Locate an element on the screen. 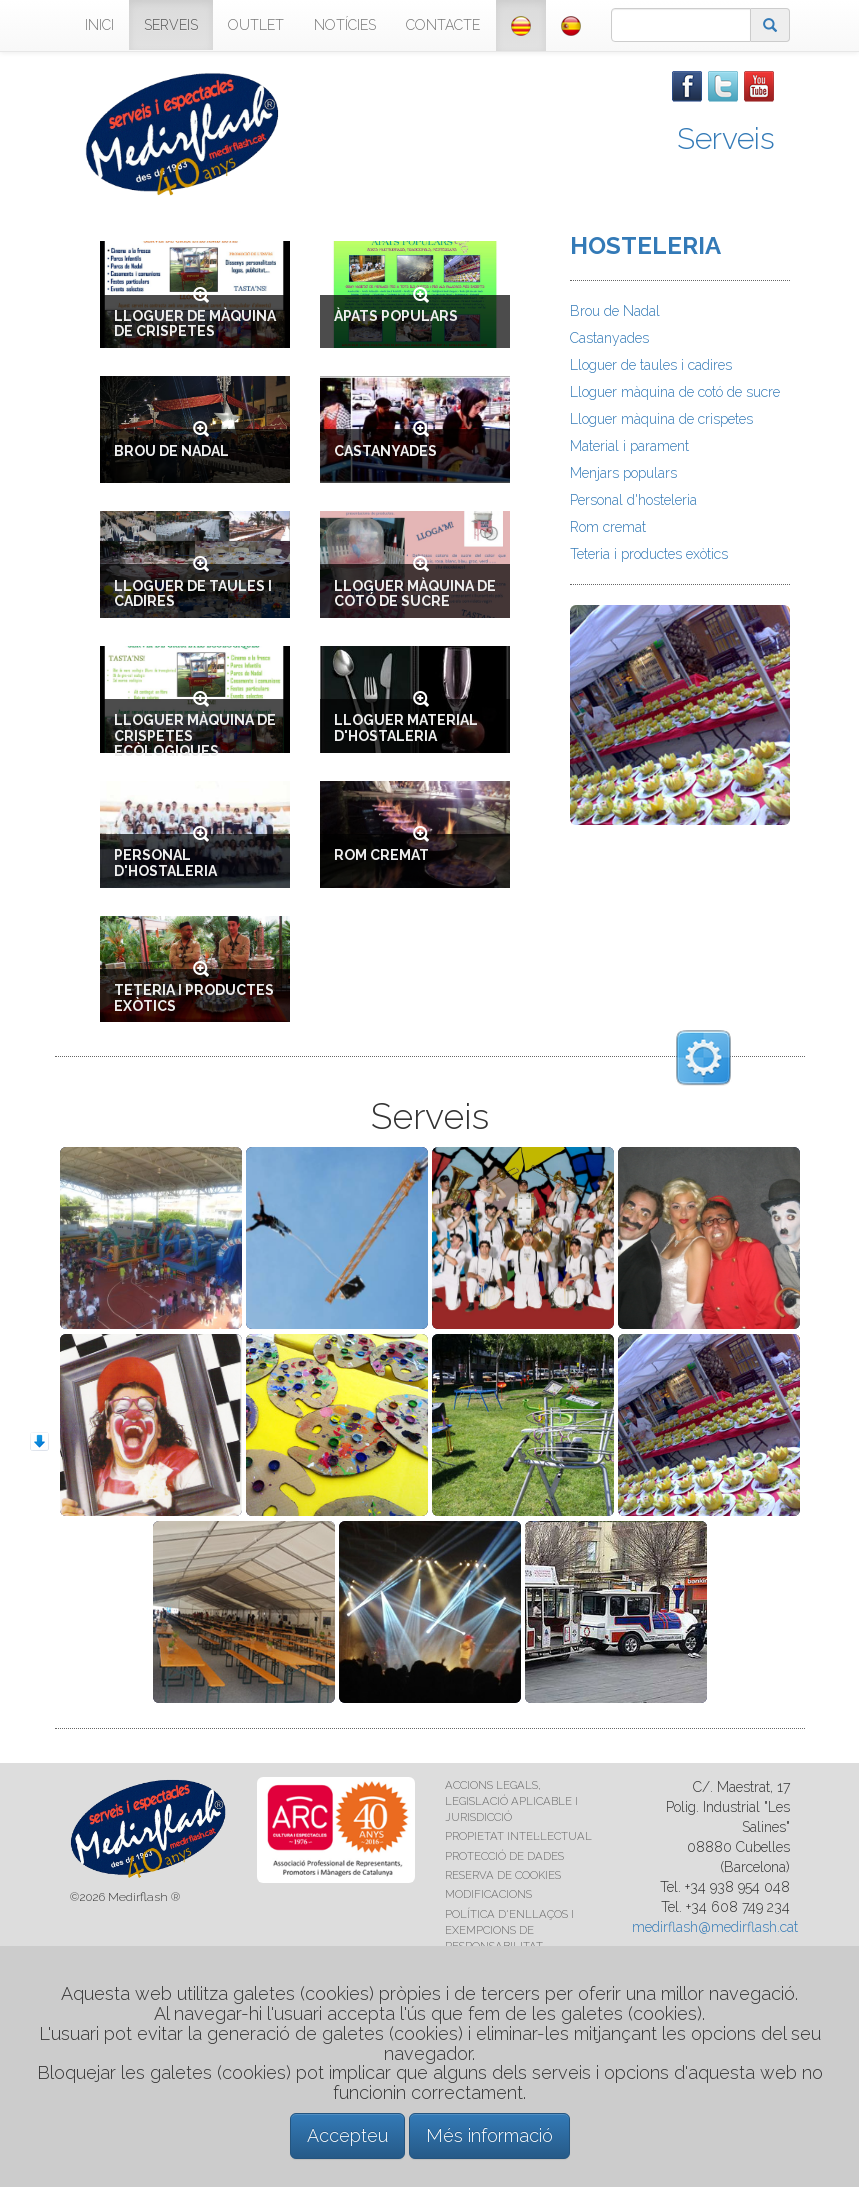  download a file or content is located at coordinates (39, 1441).